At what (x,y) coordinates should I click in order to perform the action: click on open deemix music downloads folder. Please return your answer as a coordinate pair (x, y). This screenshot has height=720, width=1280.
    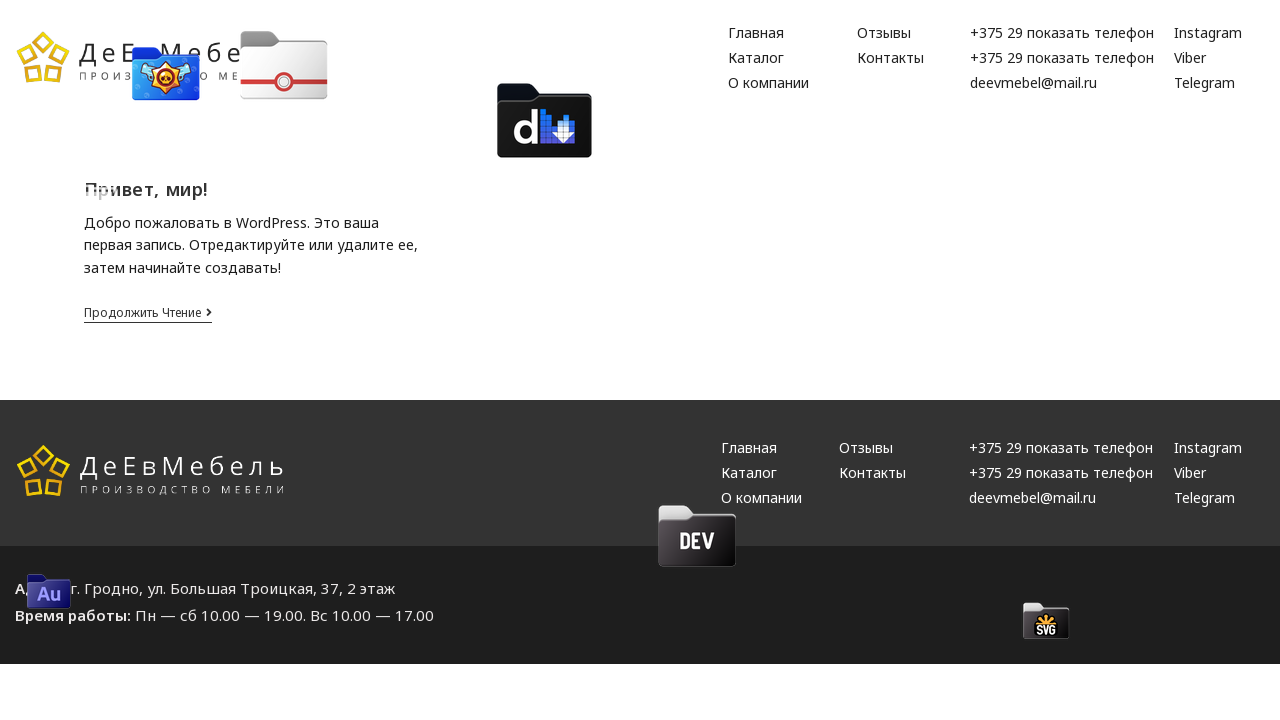
    Looking at the image, I should click on (544, 123).